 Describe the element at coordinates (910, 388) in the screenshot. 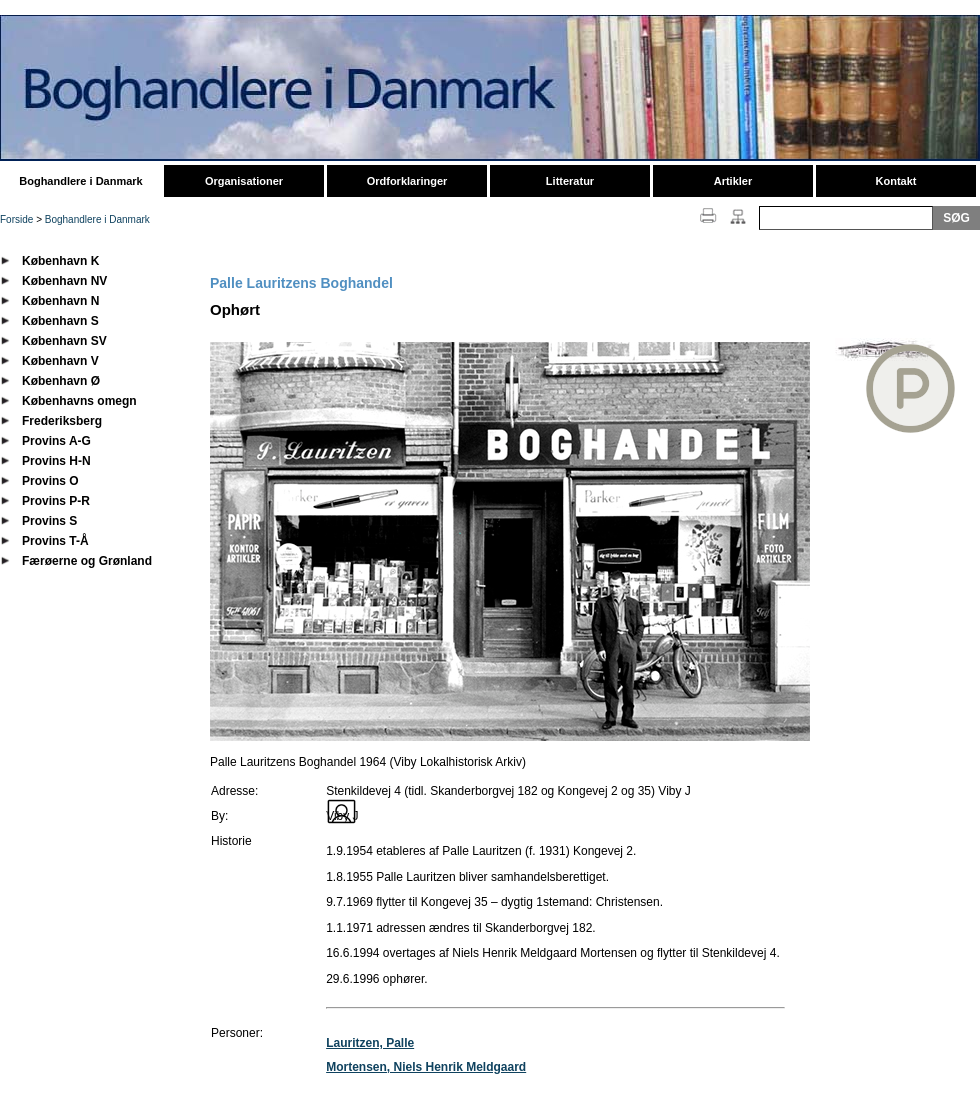

I see `indicates parking availability or location` at that location.